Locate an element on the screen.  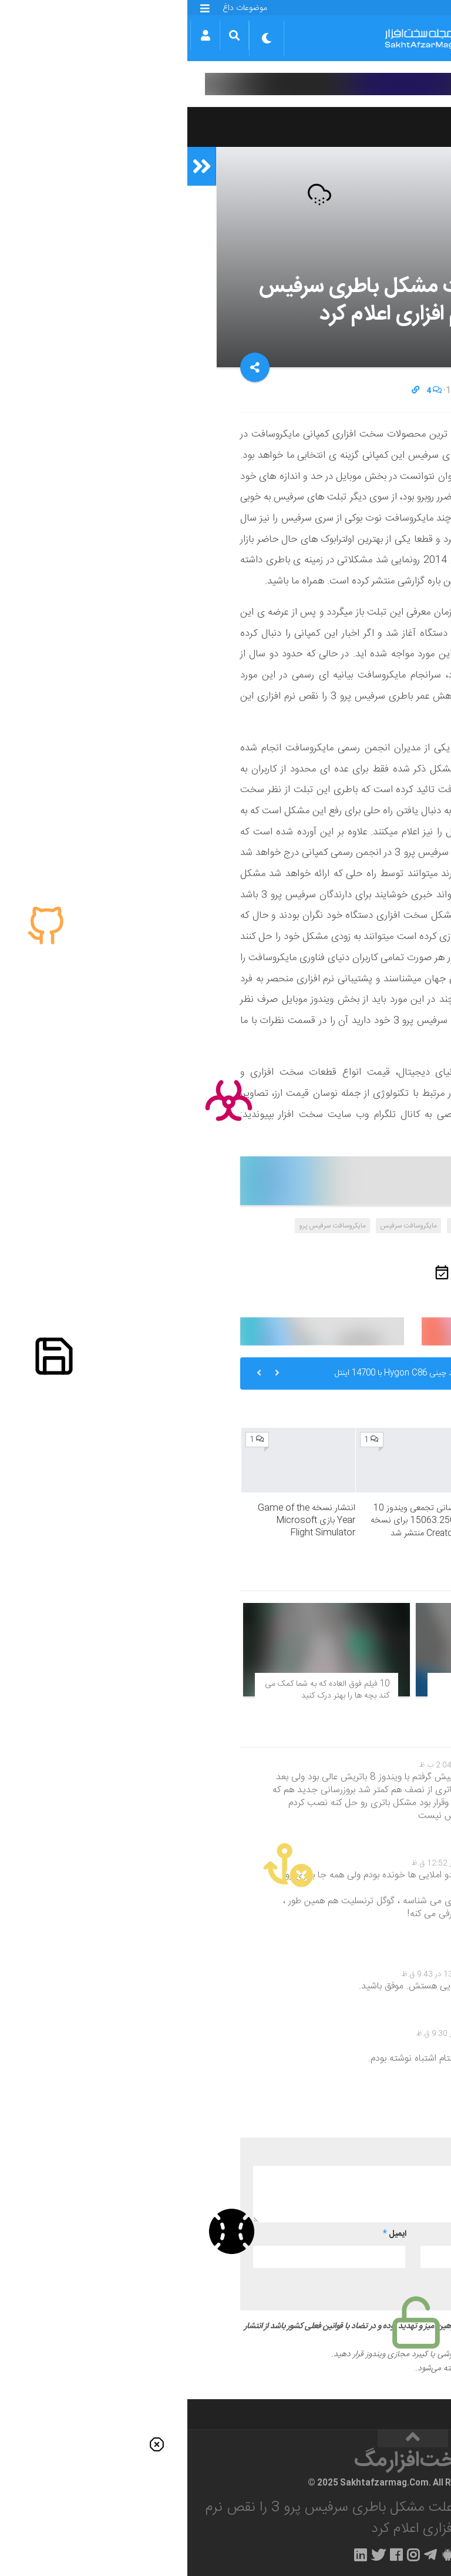
view project on GitHub is located at coordinates (46, 926).